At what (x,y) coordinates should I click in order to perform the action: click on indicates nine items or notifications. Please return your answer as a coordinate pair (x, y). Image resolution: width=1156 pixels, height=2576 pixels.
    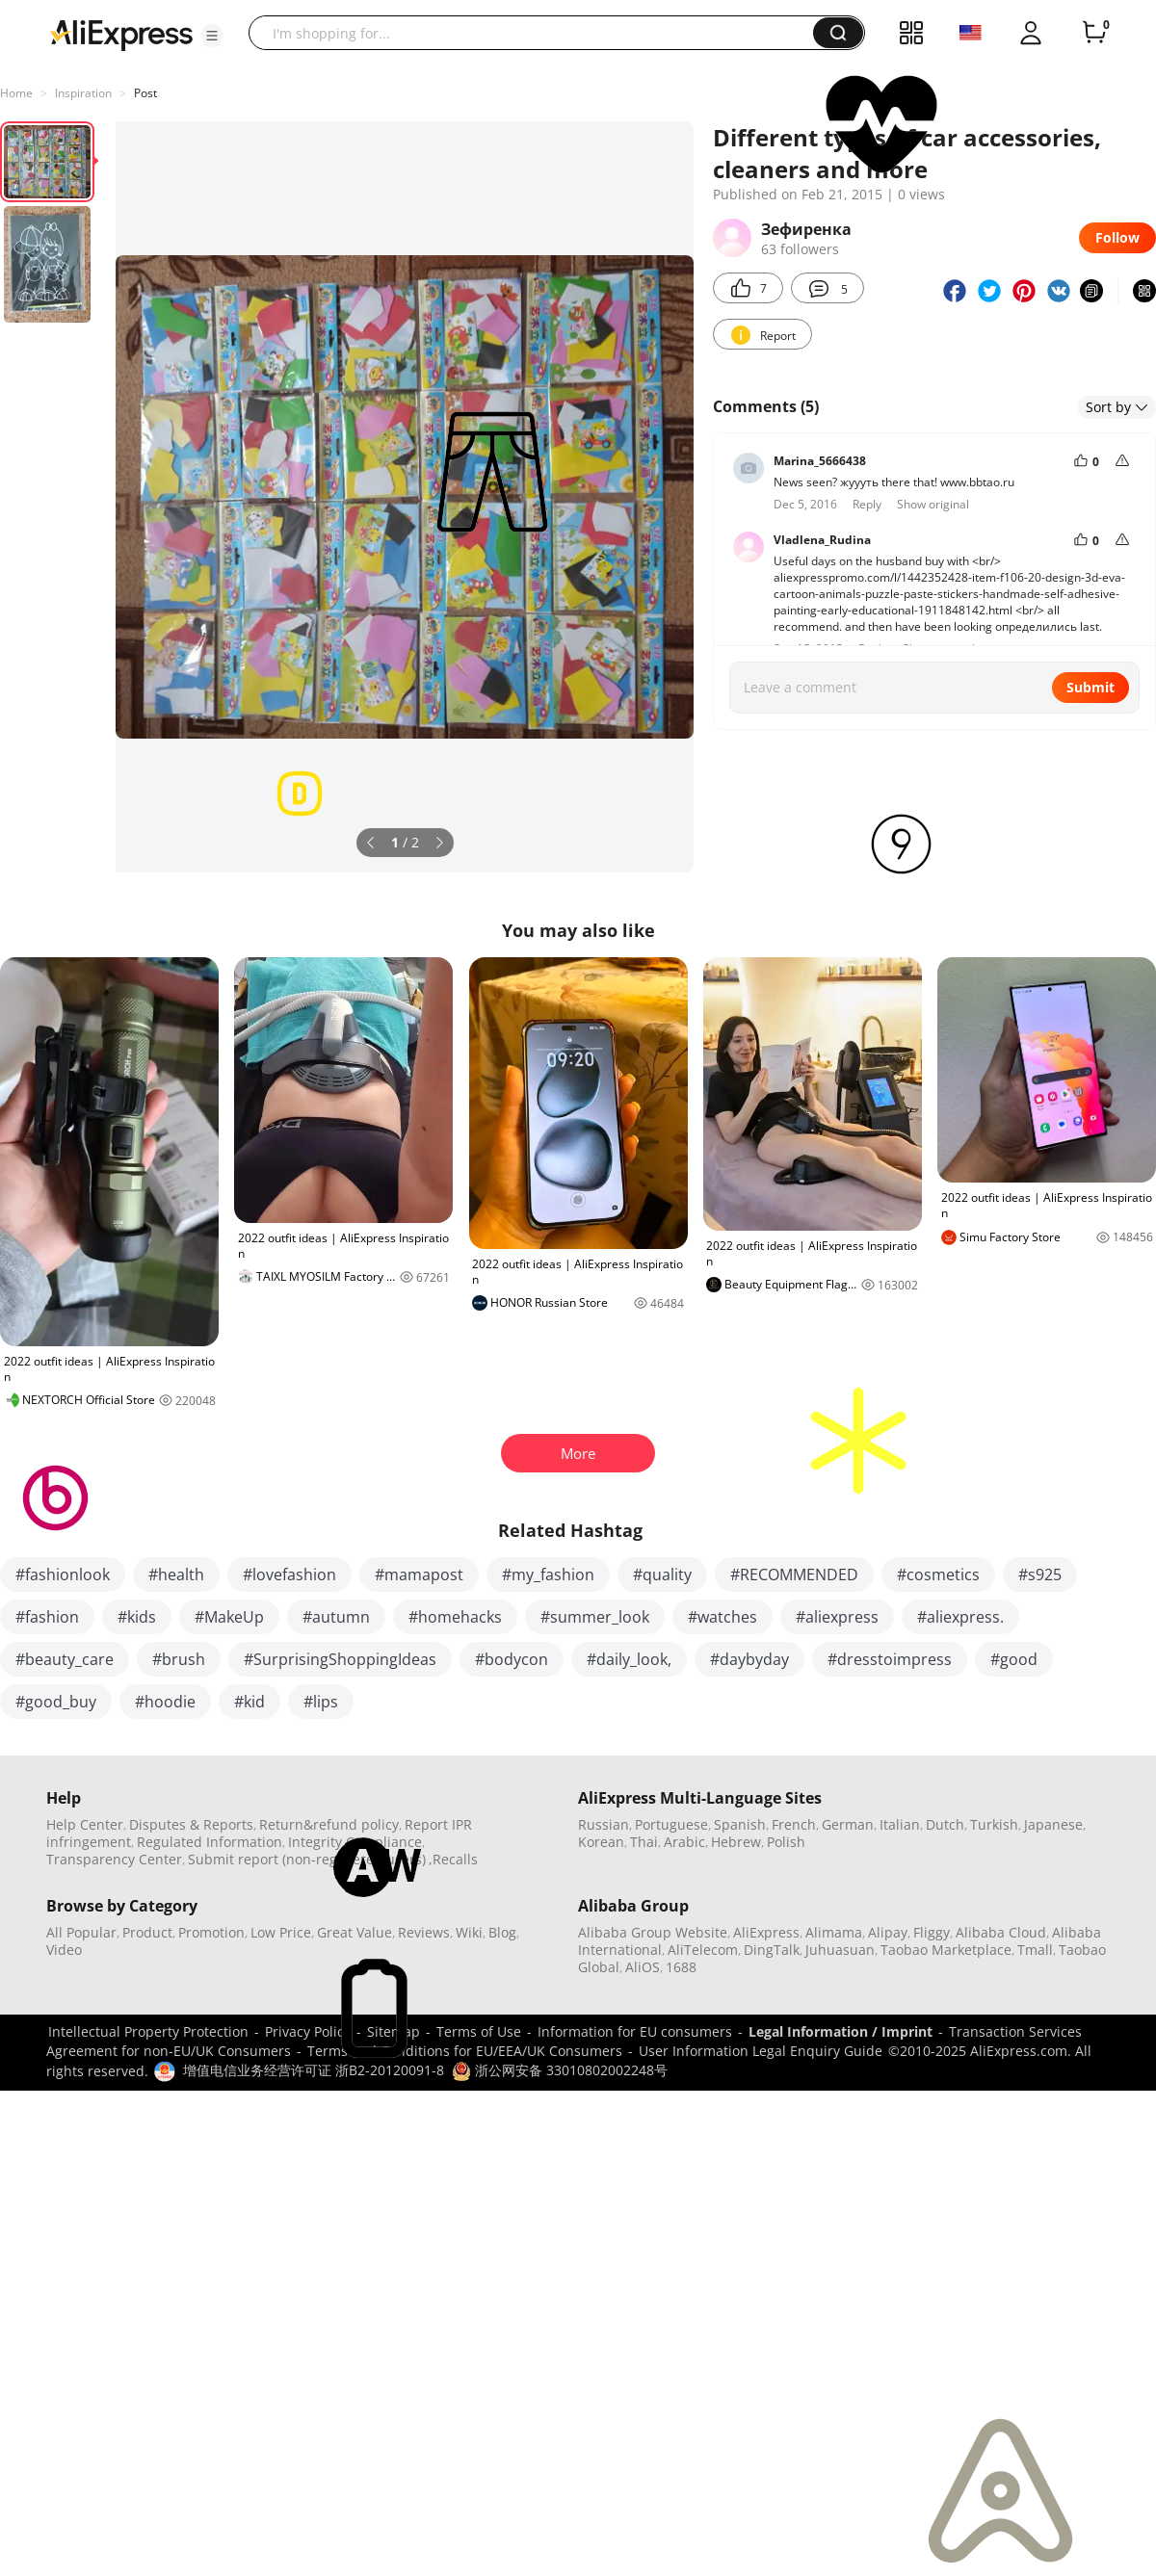
    Looking at the image, I should click on (901, 844).